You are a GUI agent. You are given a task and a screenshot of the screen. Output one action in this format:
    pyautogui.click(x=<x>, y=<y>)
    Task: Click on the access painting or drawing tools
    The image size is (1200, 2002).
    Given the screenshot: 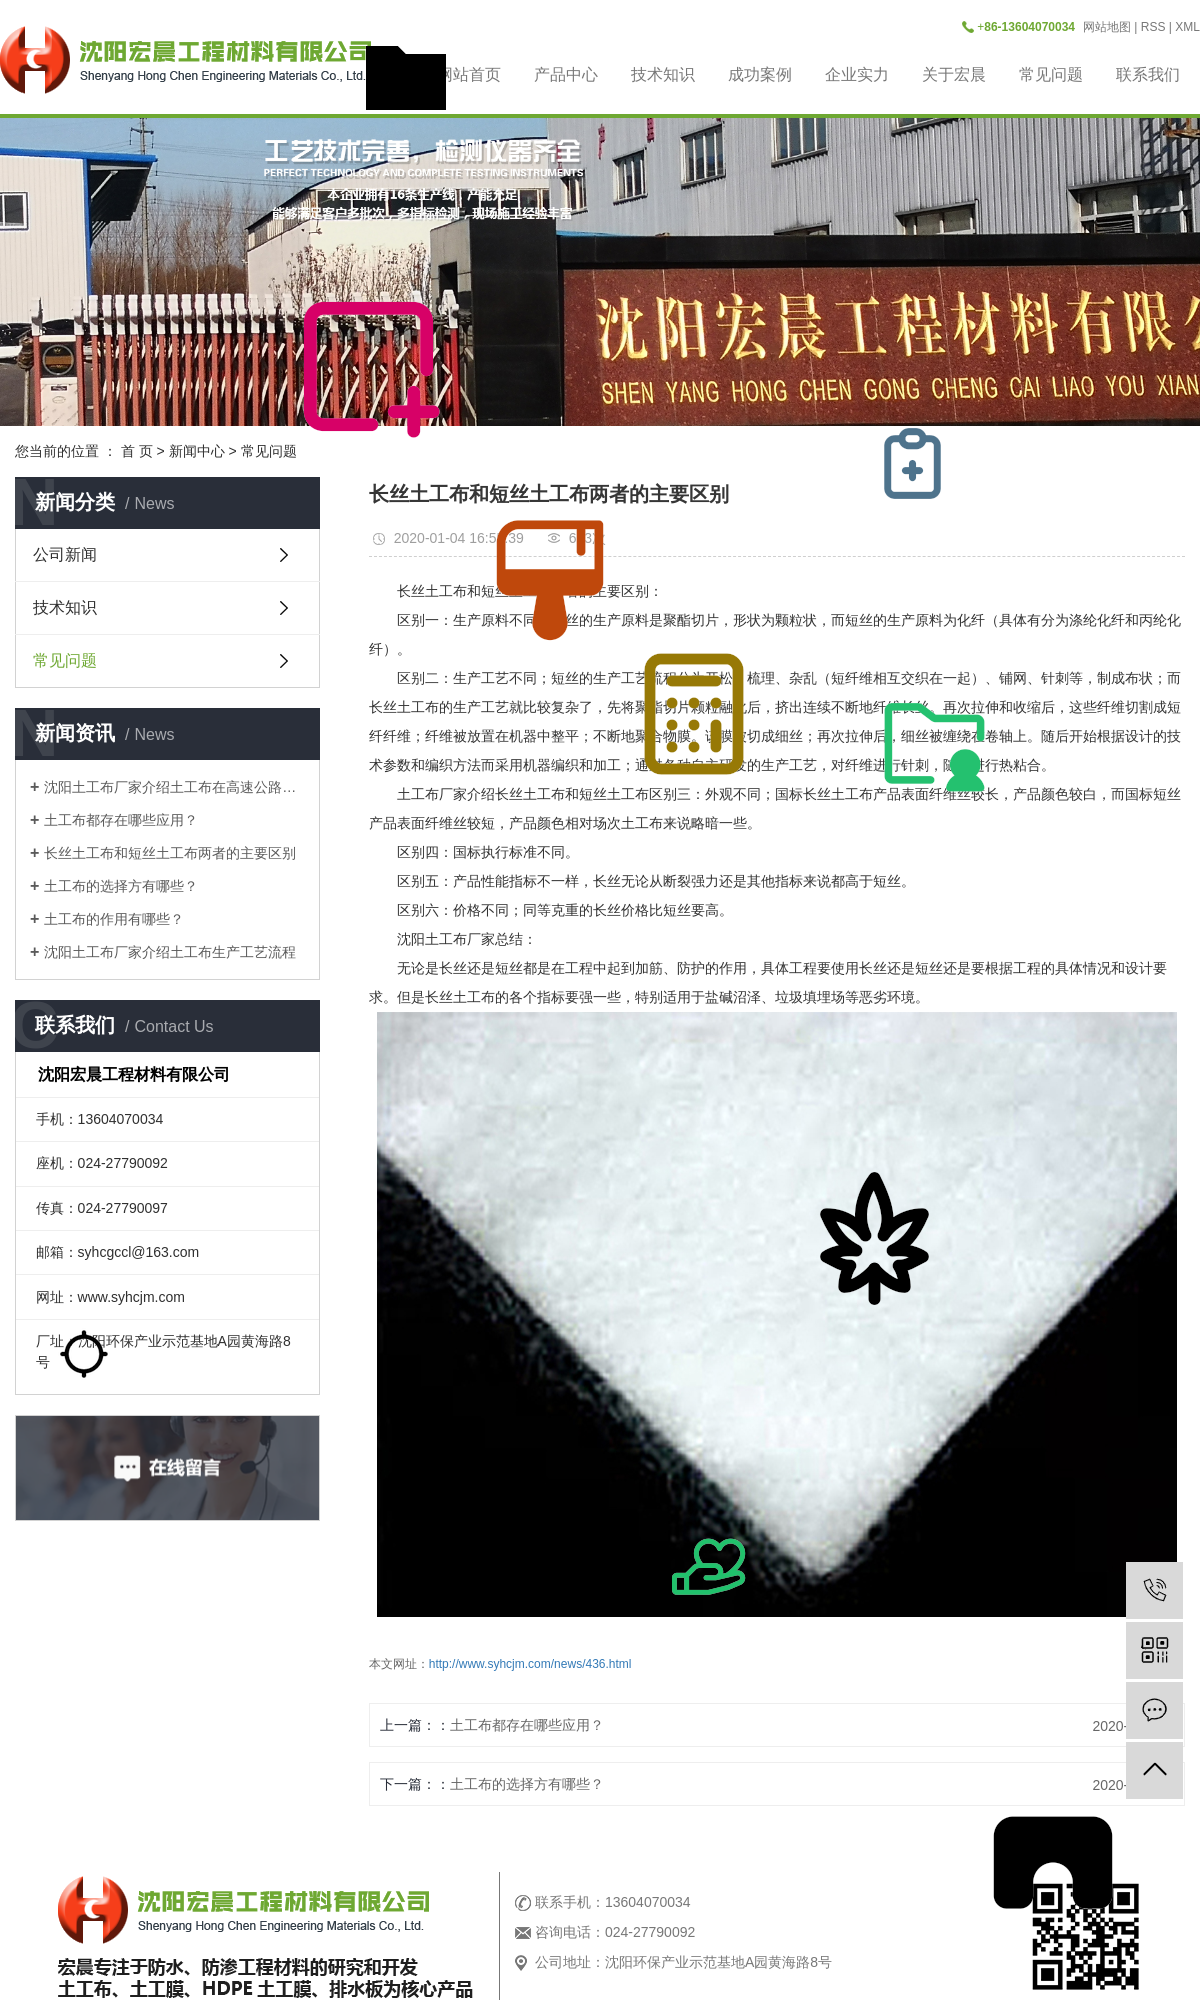 What is the action you would take?
    pyautogui.click(x=550, y=578)
    